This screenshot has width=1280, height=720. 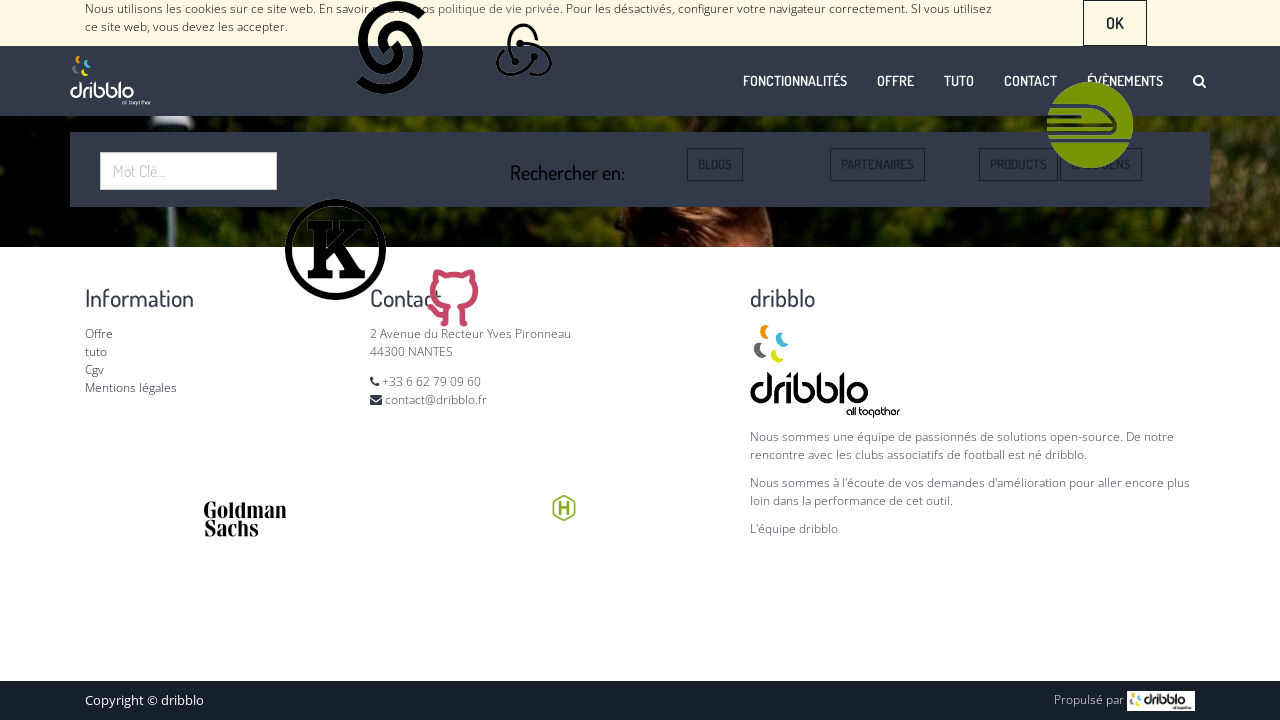 I want to click on Hugo static site generator logo, so click(x=564, y=508).